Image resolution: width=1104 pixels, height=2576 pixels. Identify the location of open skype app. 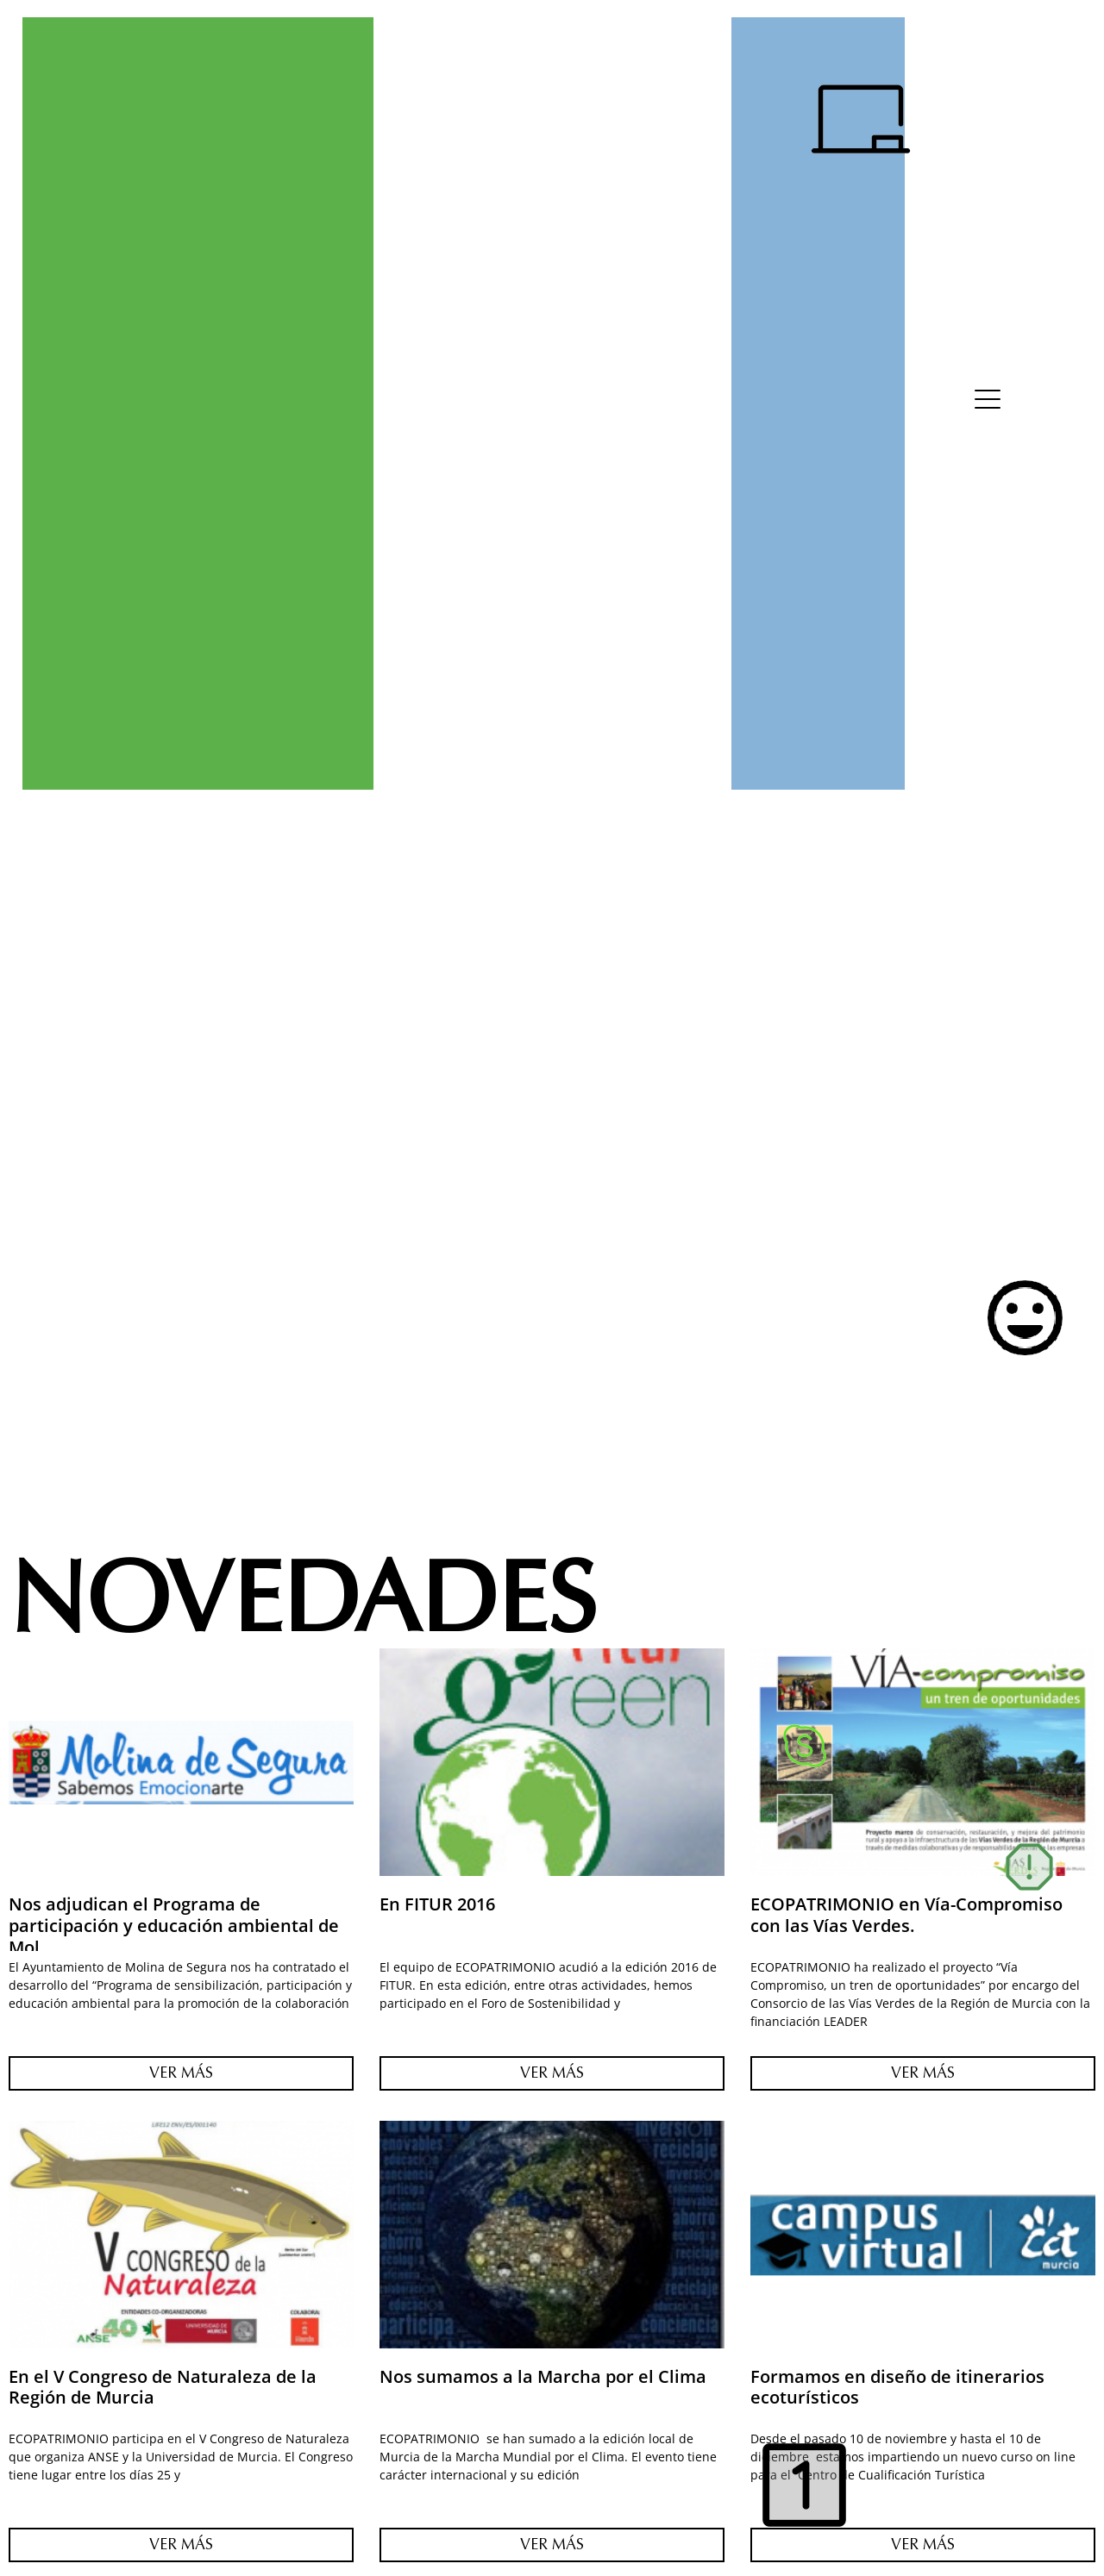
(805, 1746).